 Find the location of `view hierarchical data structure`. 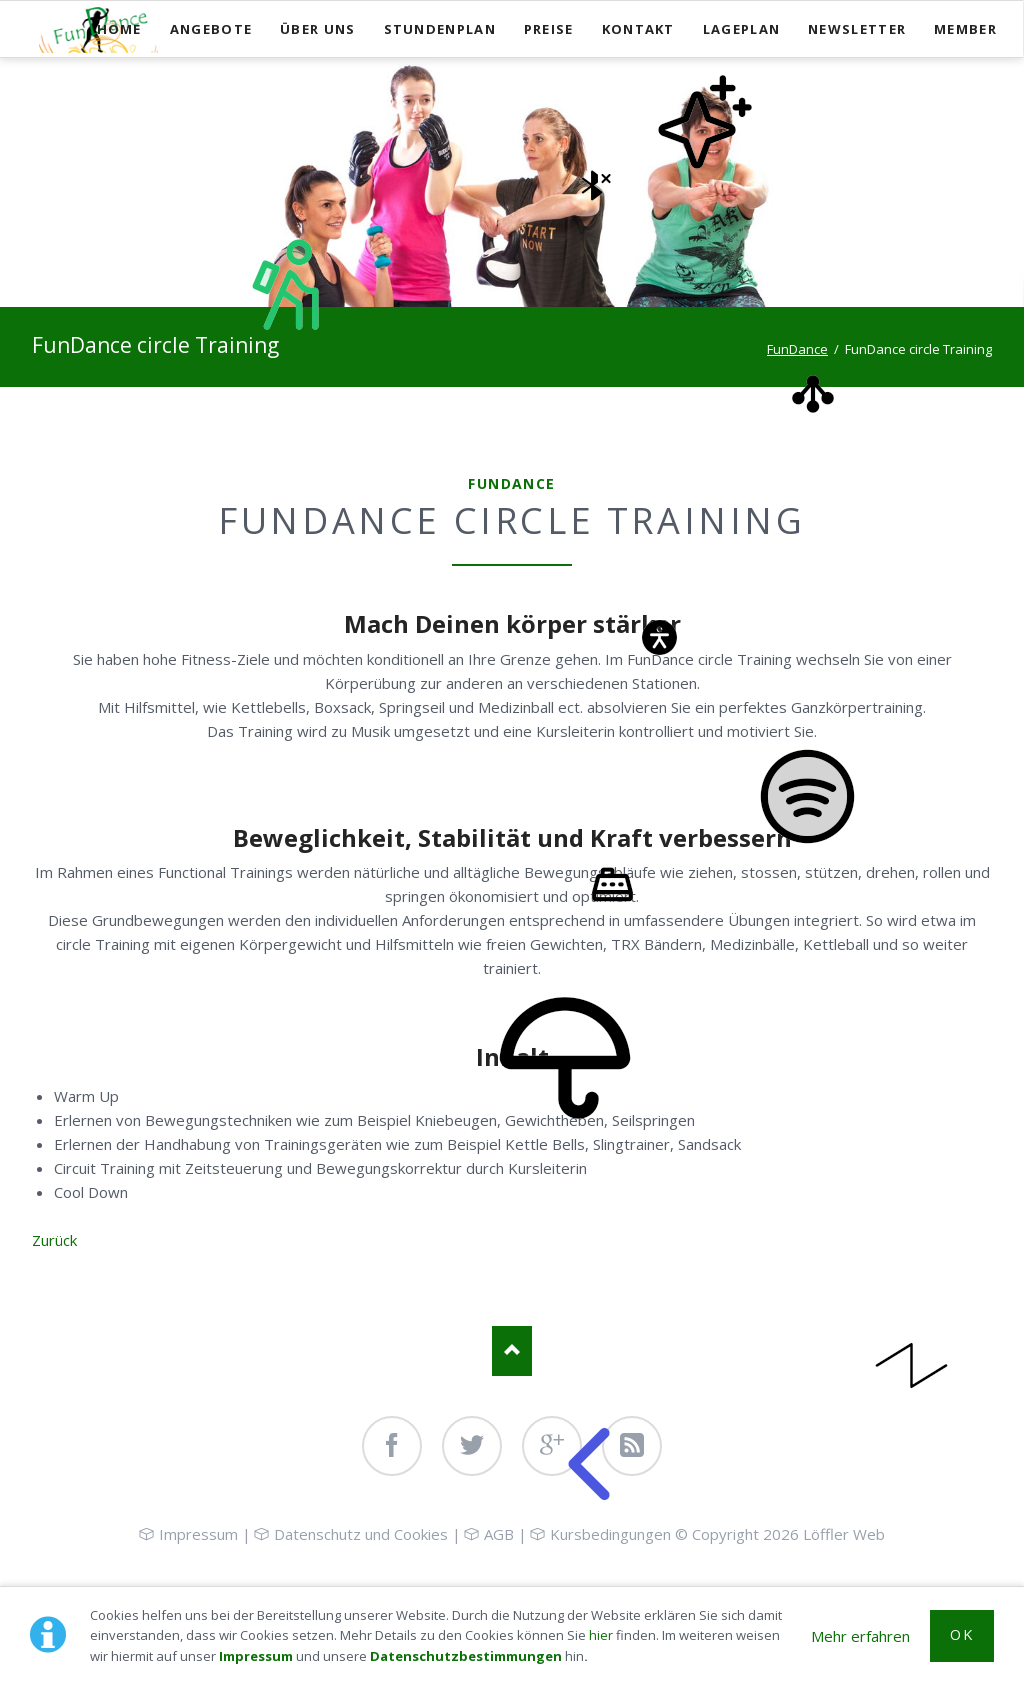

view hierarchical data structure is located at coordinates (813, 394).